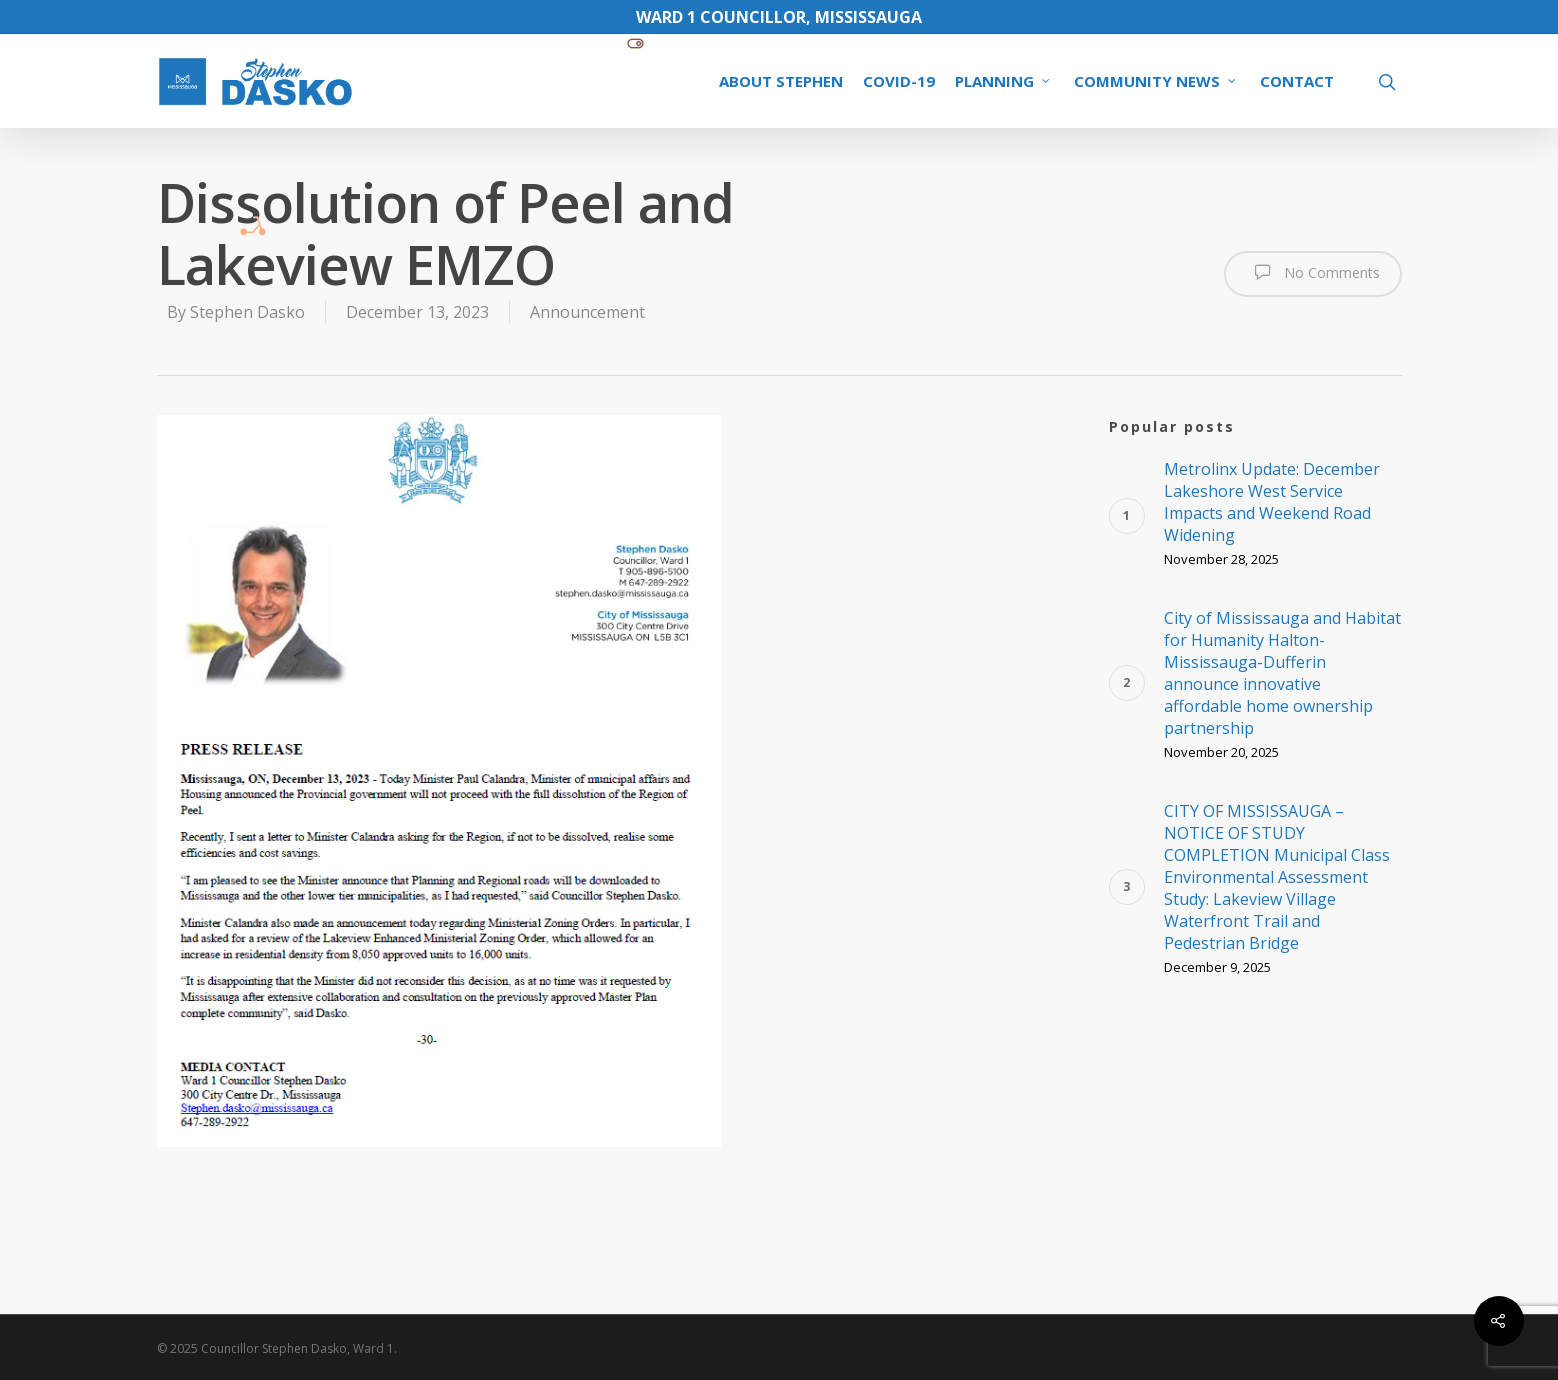 This screenshot has height=1380, width=1558. Describe the element at coordinates (253, 227) in the screenshot. I see `select scooter as transportation mode` at that location.